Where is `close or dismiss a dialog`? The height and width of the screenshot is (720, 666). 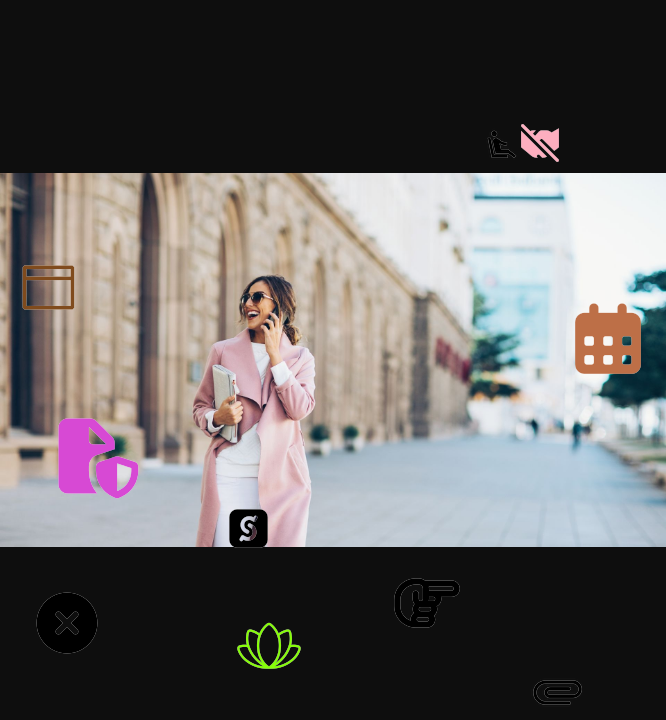 close or dismiss a dialog is located at coordinates (67, 623).